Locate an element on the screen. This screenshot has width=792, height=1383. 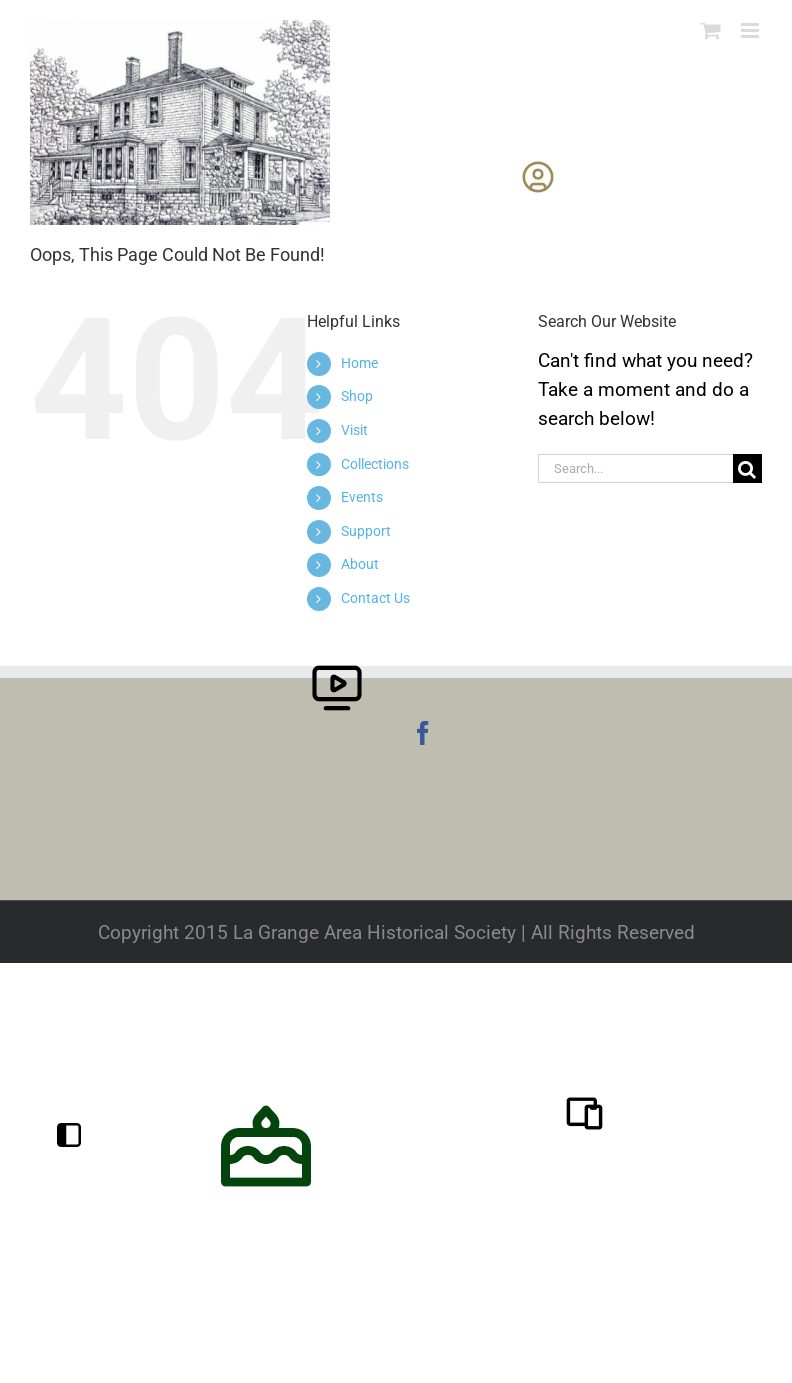
manage connected devices is located at coordinates (584, 1113).